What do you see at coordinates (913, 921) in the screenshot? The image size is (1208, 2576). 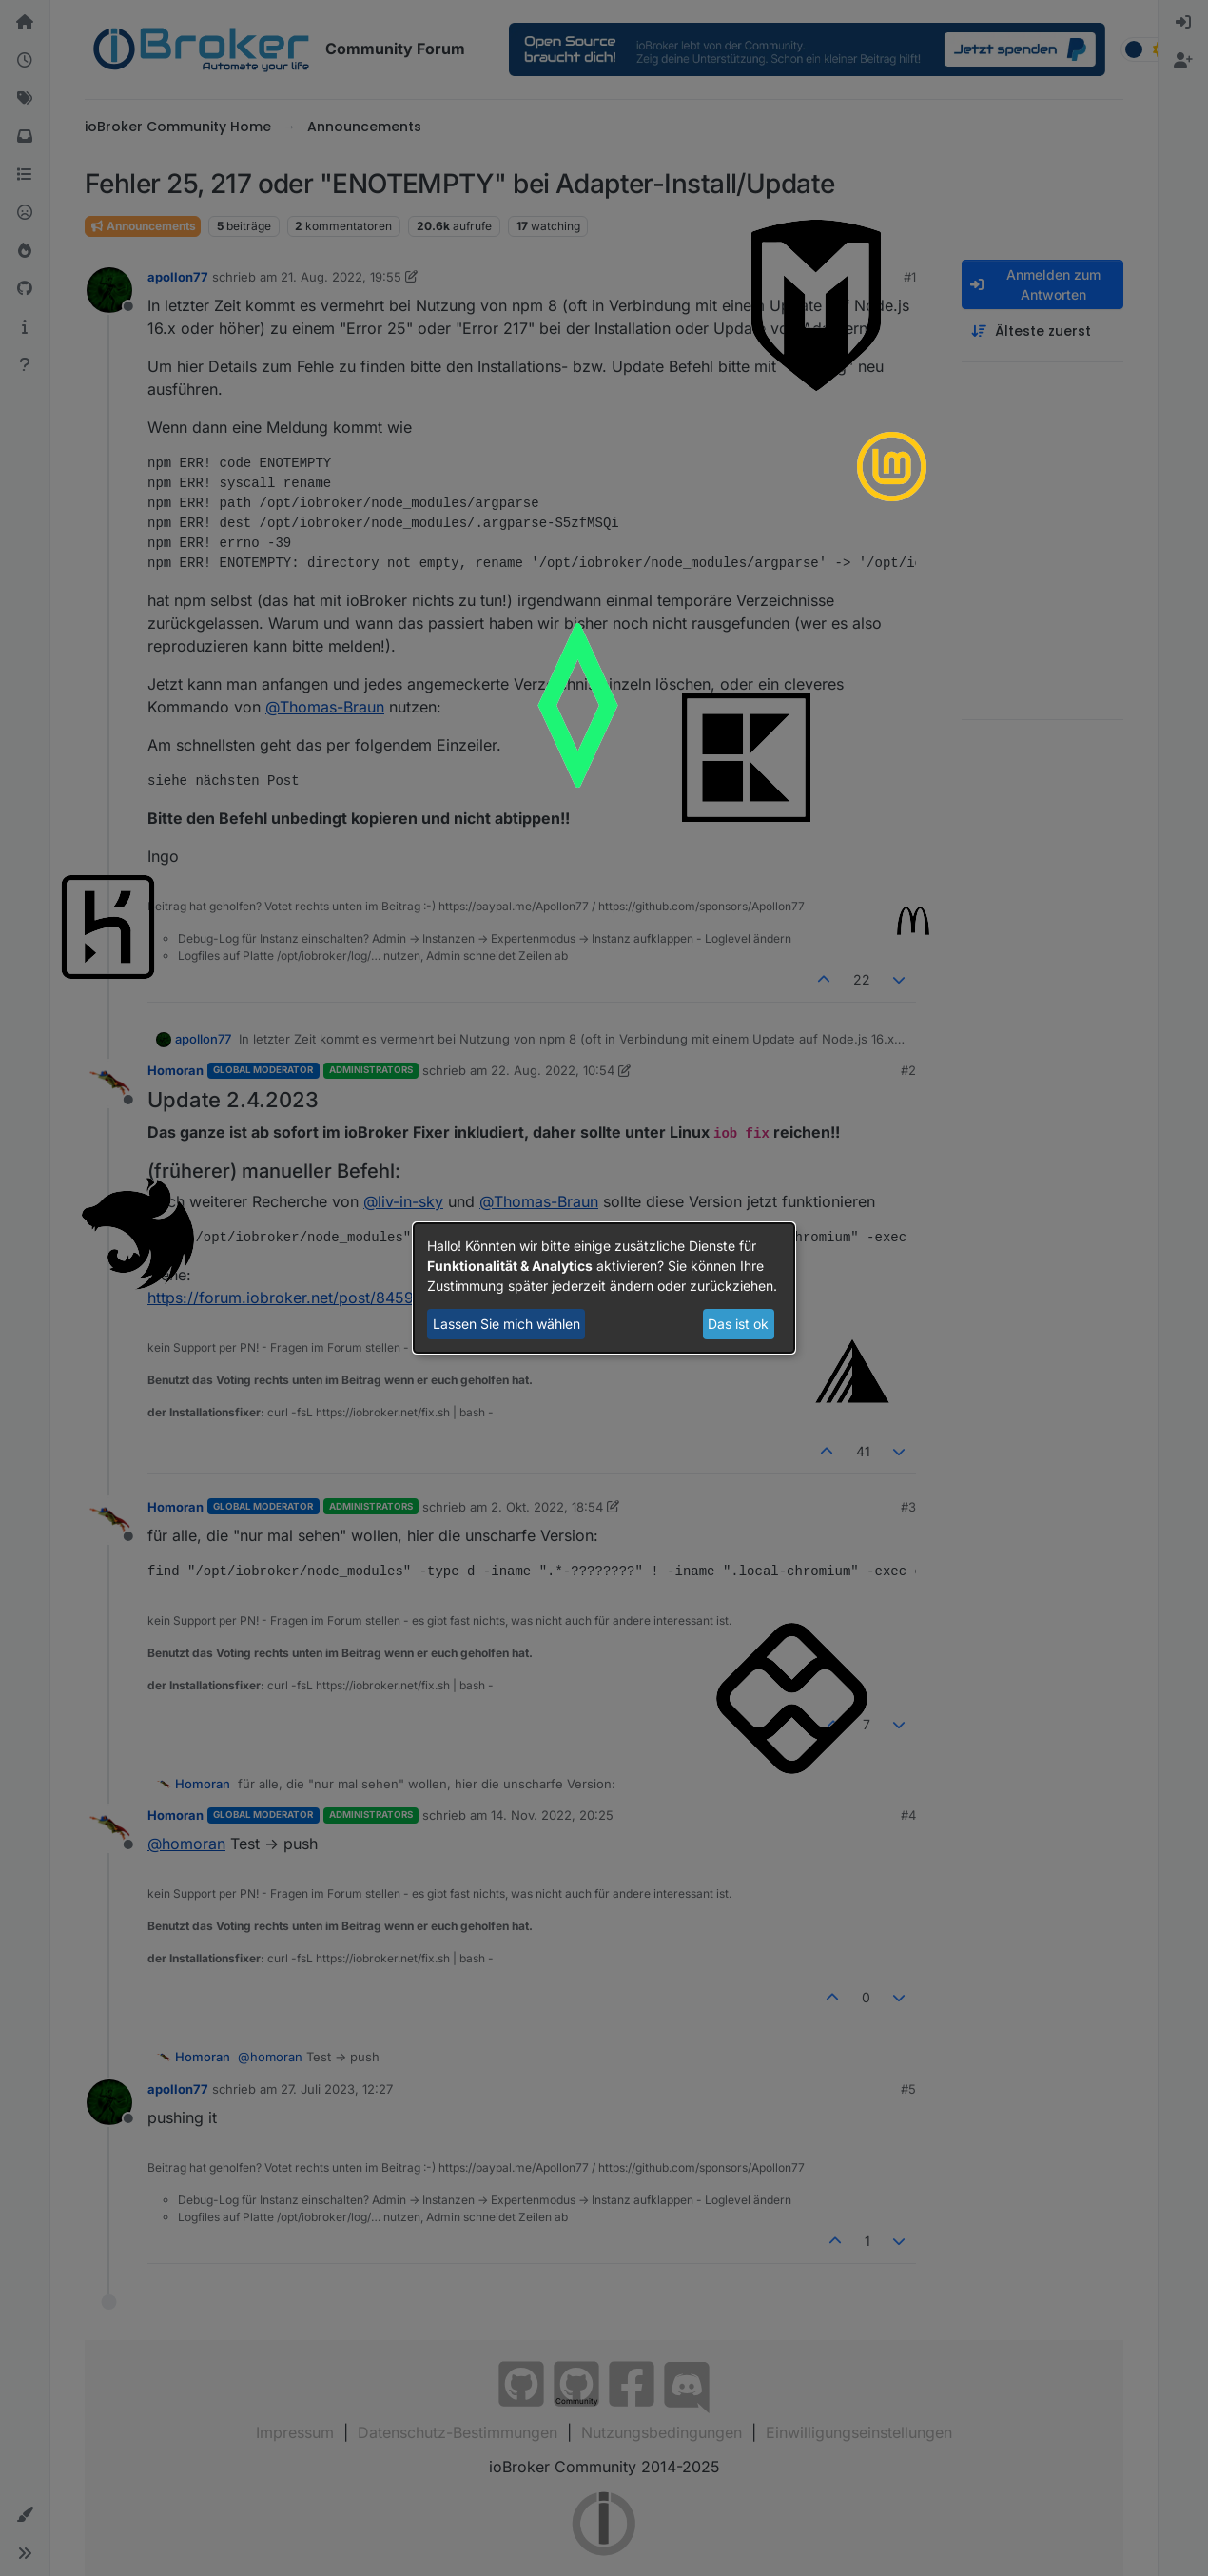 I see `open the McDonald's app` at bounding box center [913, 921].